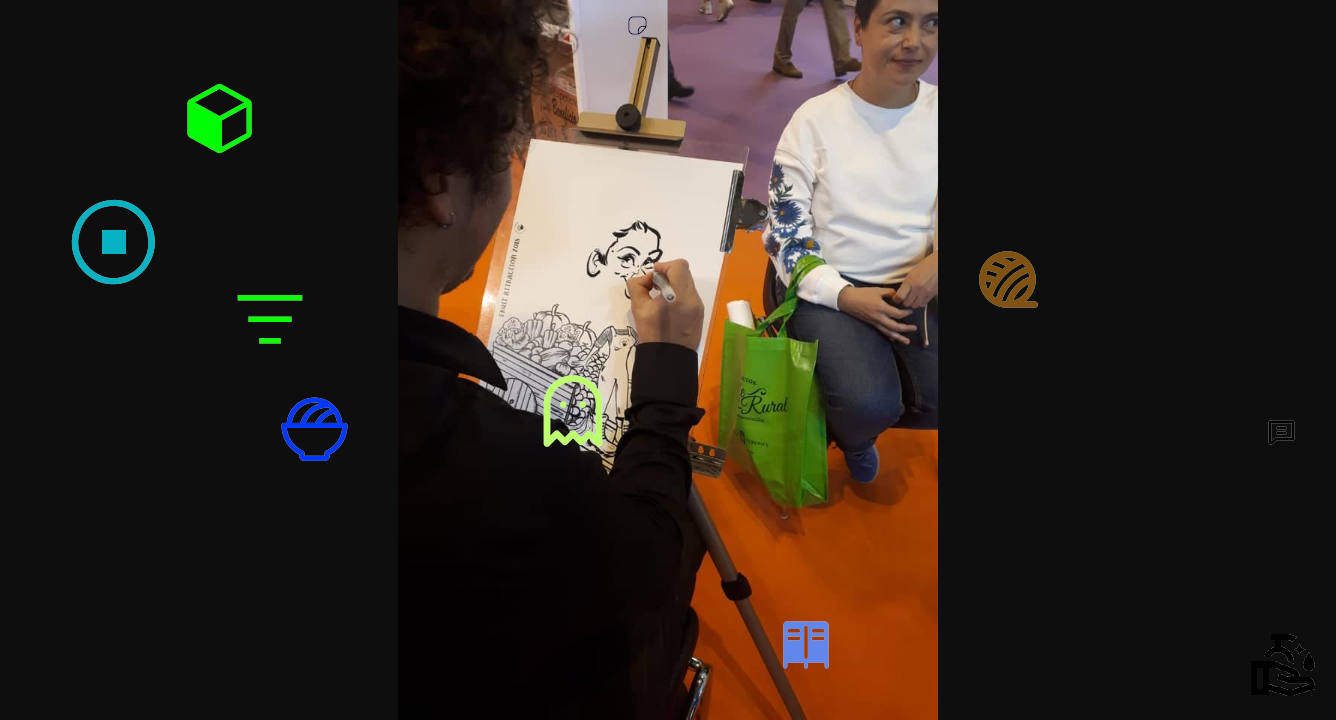 The height and width of the screenshot is (720, 1336). Describe the element at coordinates (114, 242) in the screenshot. I see `stop a running process or task` at that location.